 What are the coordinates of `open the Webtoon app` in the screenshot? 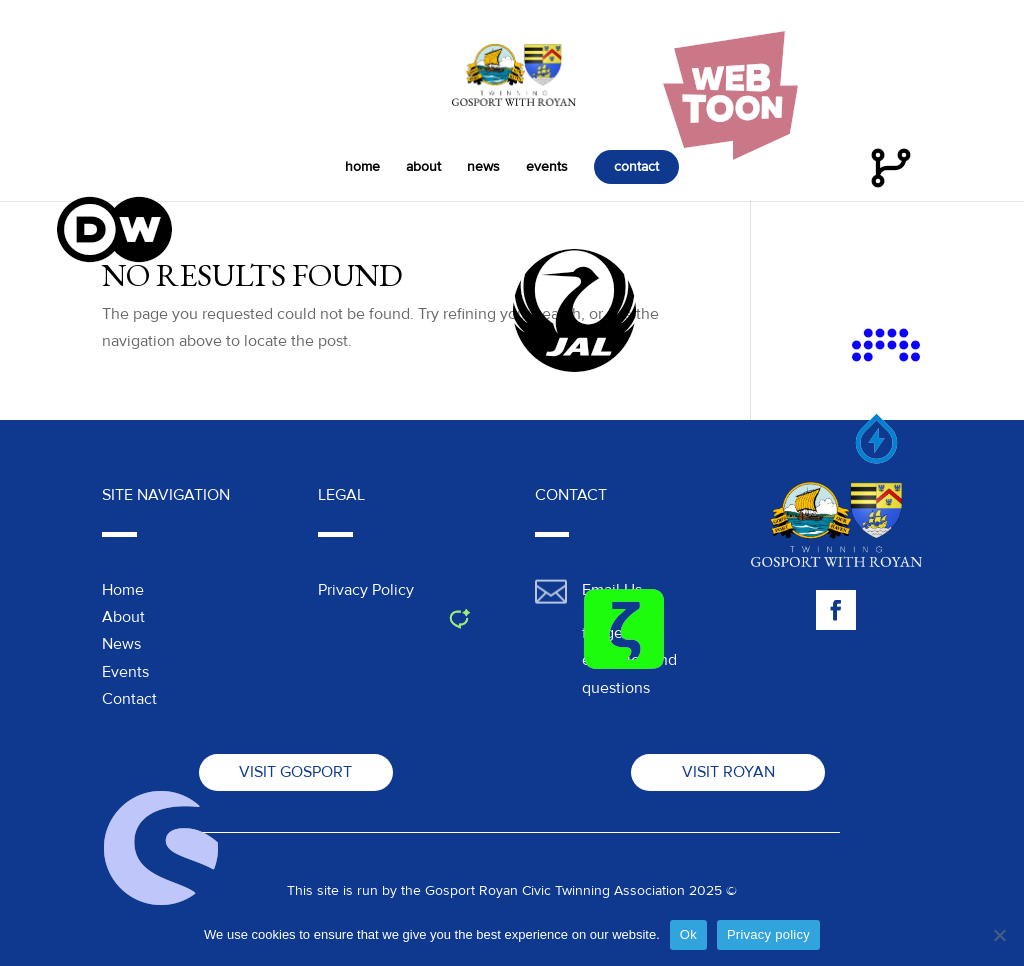 It's located at (730, 95).